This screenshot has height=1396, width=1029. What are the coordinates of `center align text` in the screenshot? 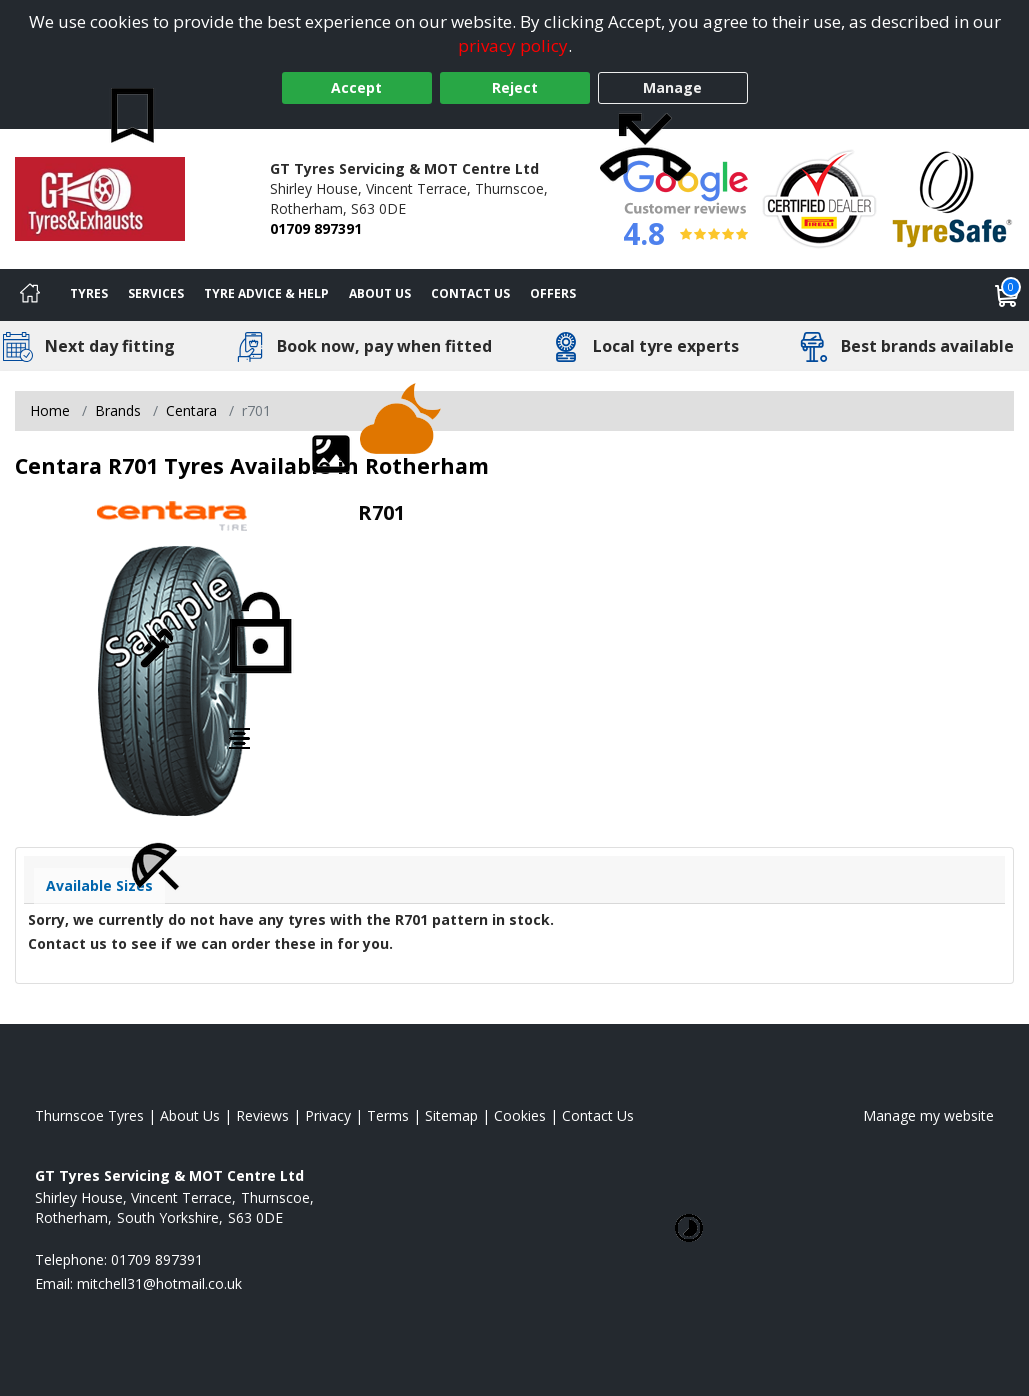 It's located at (239, 738).